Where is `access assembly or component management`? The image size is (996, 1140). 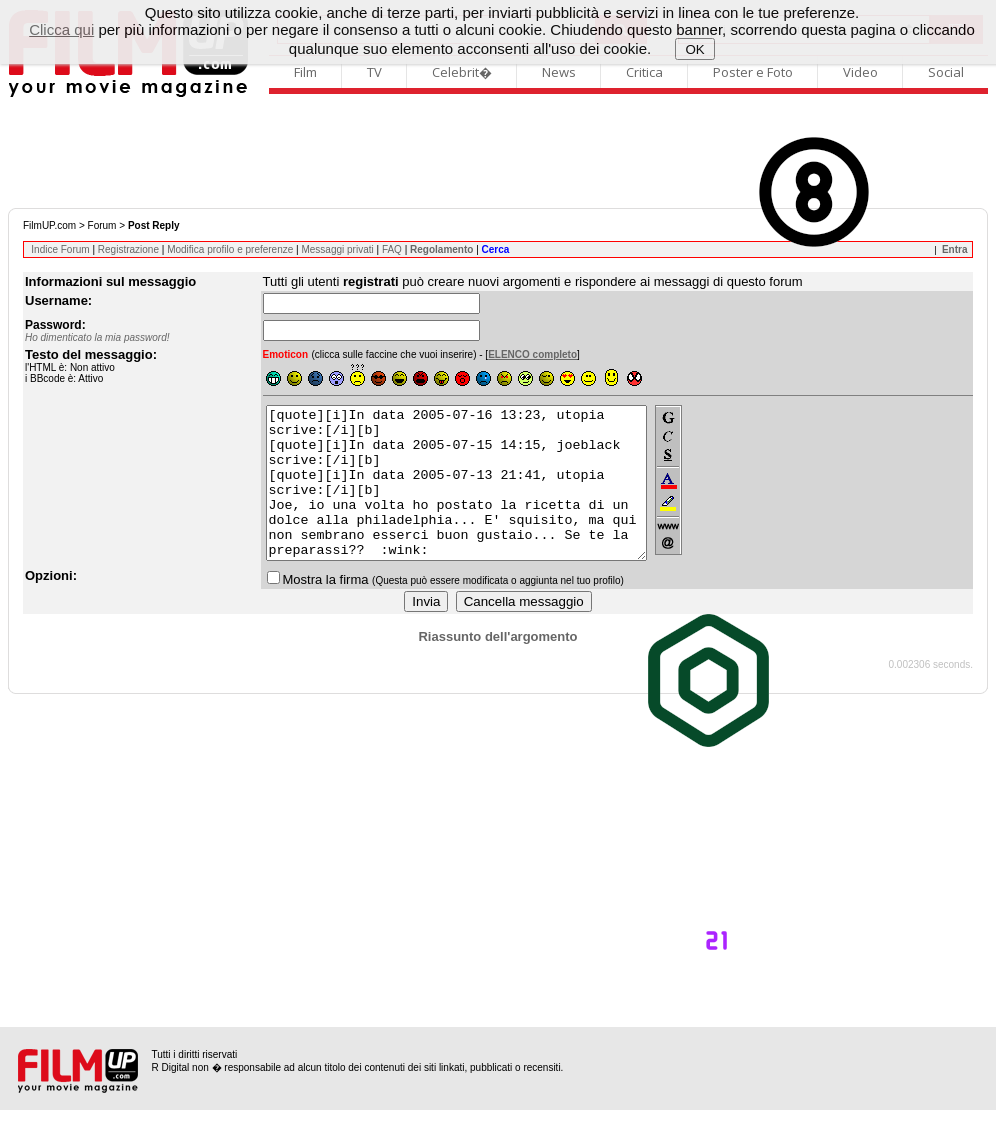
access assembly or component management is located at coordinates (708, 680).